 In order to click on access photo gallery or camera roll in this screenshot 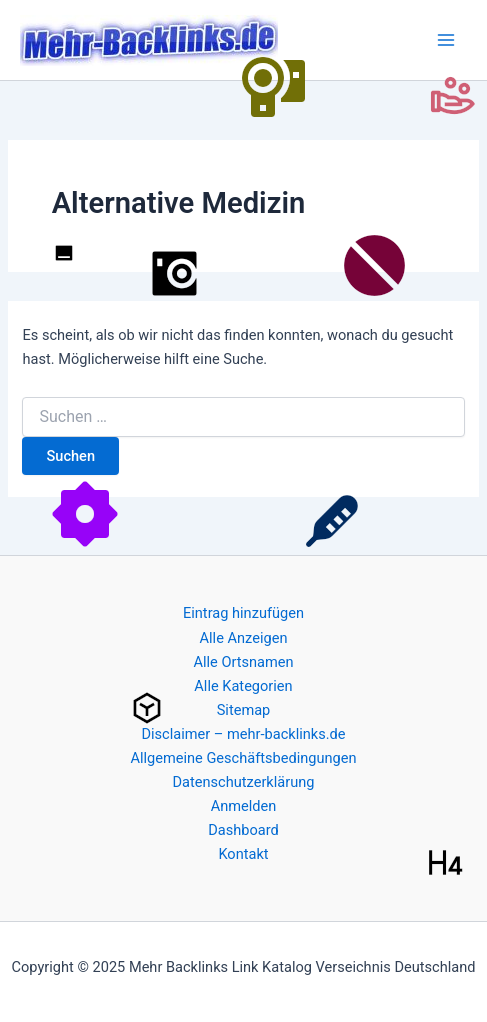, I will do `click(174, 273)`.